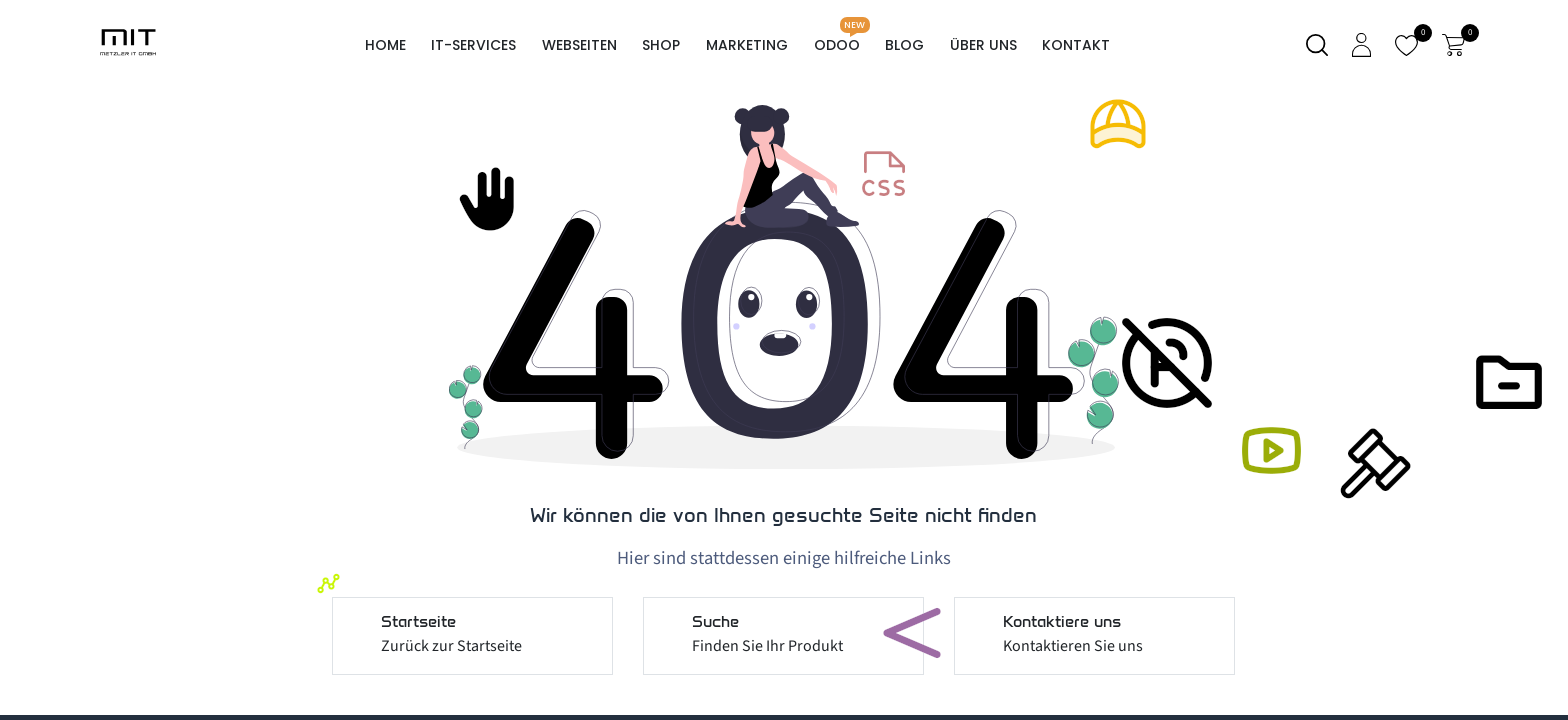 The image size is (1568, 720). Describe the element at coordinates (1118, 127) in the screenshot. I see `browse hats or headwear options` at that location.